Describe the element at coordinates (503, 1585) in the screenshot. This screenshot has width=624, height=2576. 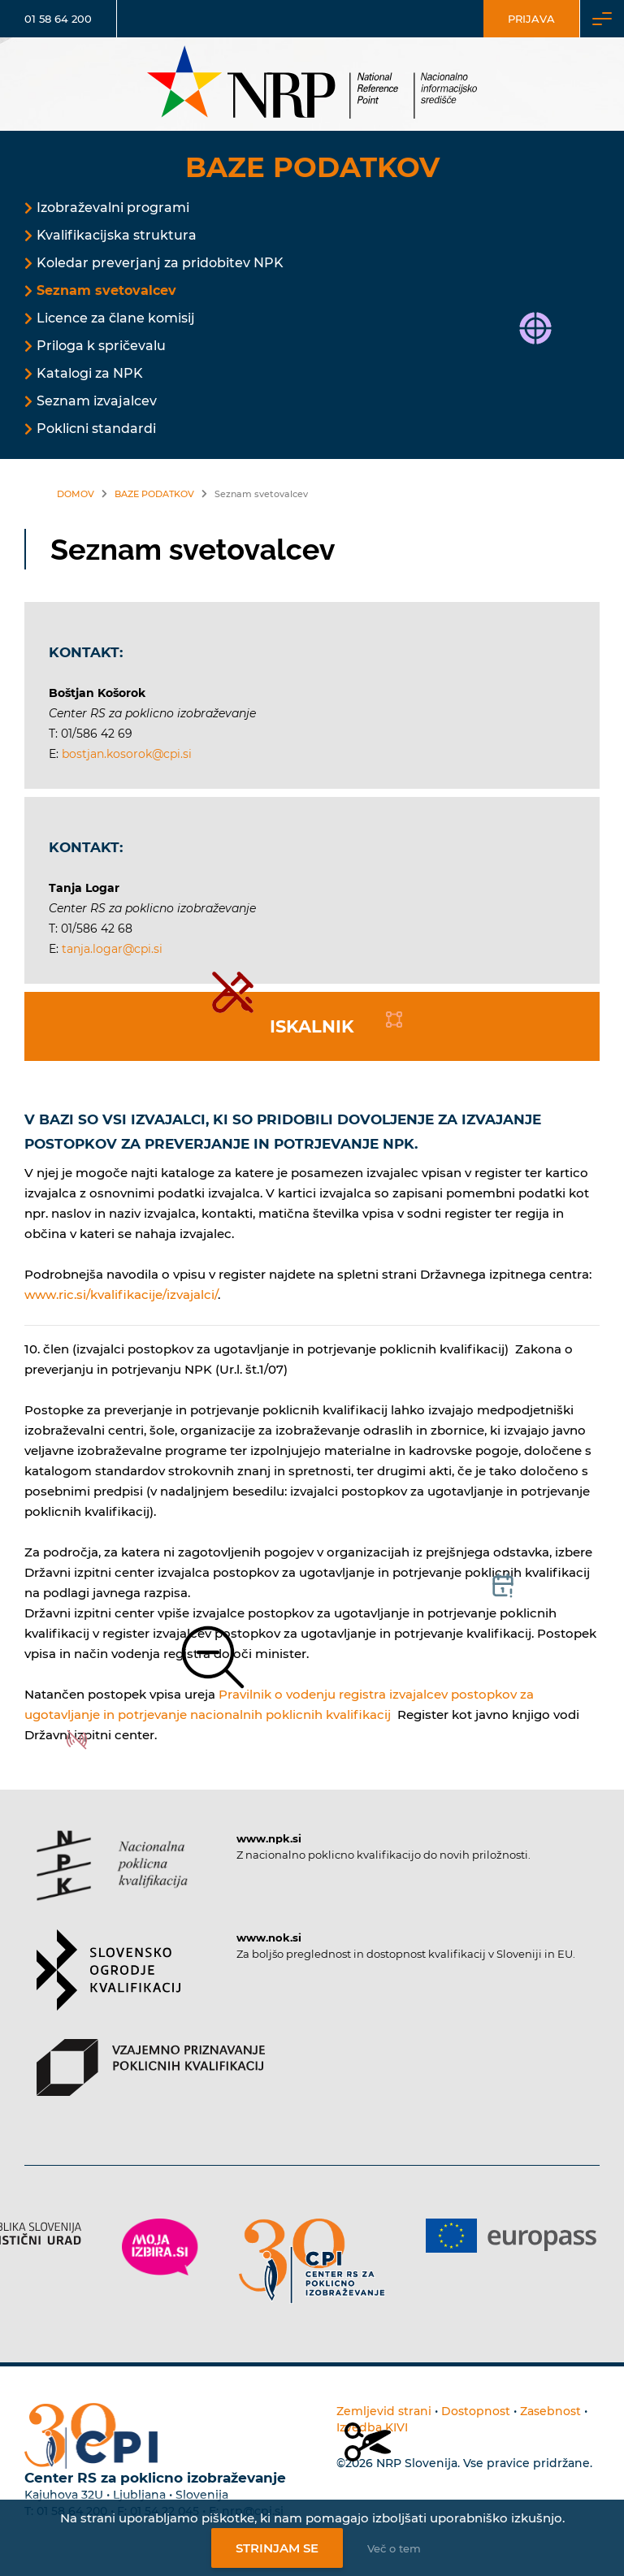
I see `calendar event requiring attention` at that location.